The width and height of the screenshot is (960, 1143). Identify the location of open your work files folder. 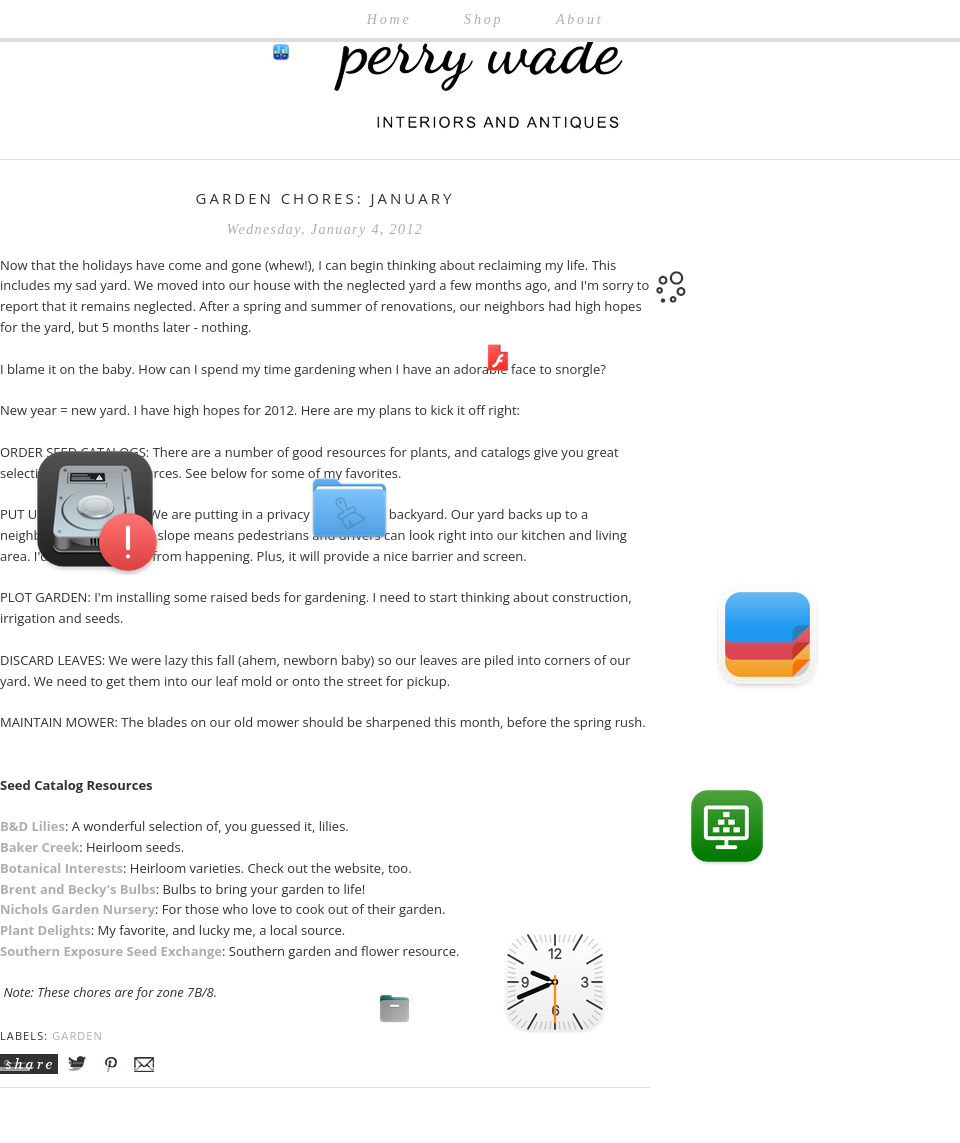
(349, 507).